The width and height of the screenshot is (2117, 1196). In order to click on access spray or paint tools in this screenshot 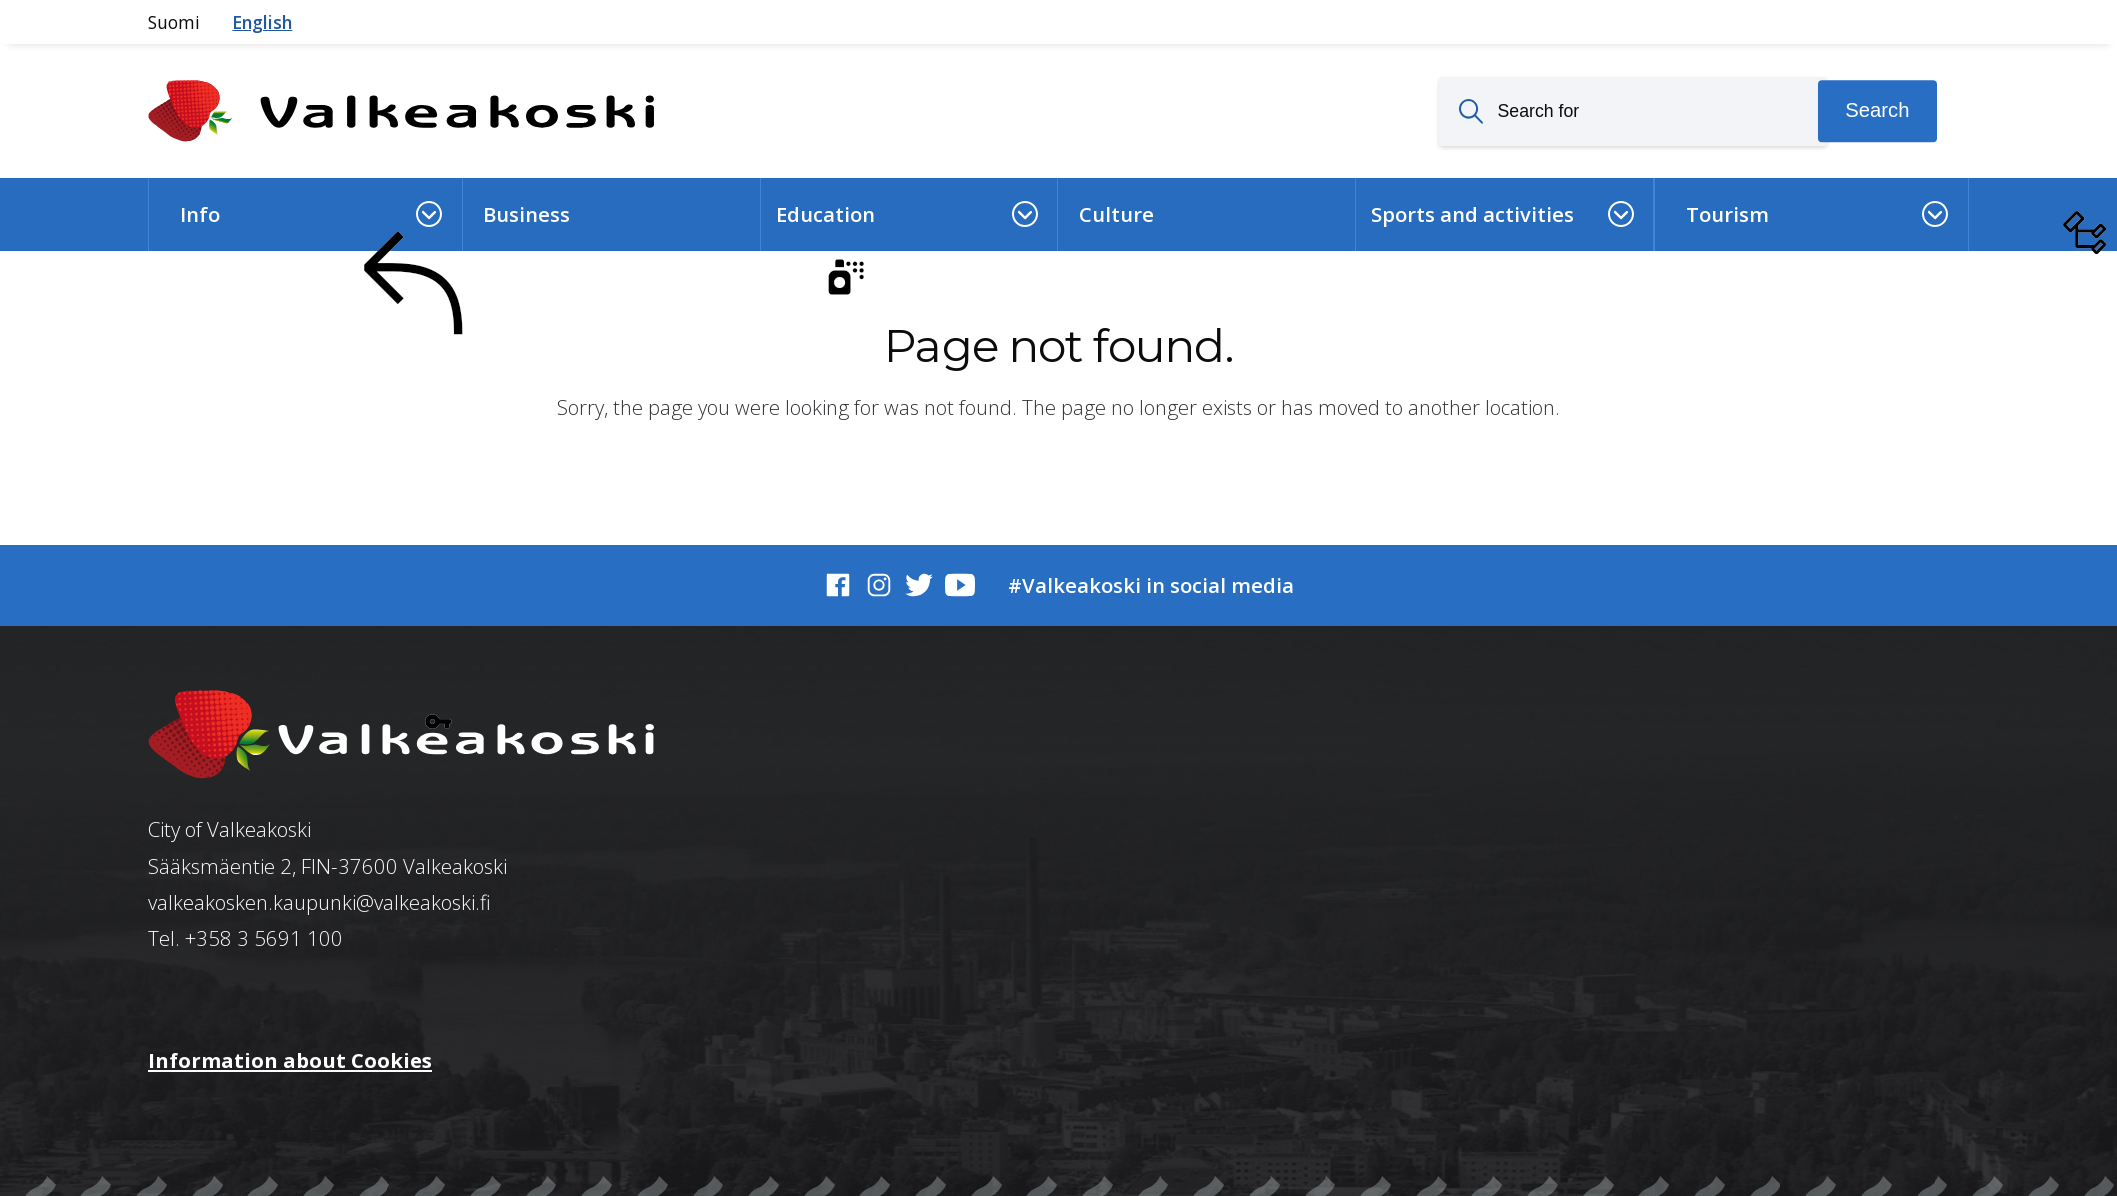, I will do `click(844, 277)`.